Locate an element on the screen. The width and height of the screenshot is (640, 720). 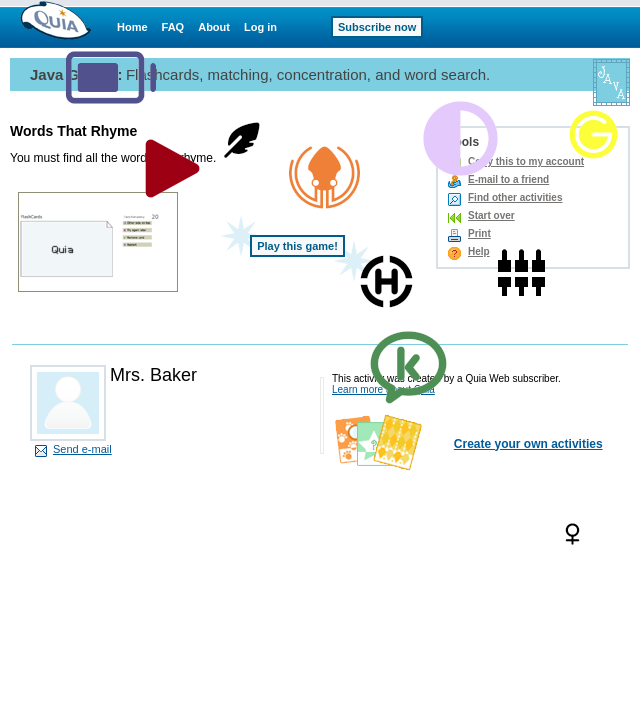
sign in with Google is located at coordinates (593, 134).